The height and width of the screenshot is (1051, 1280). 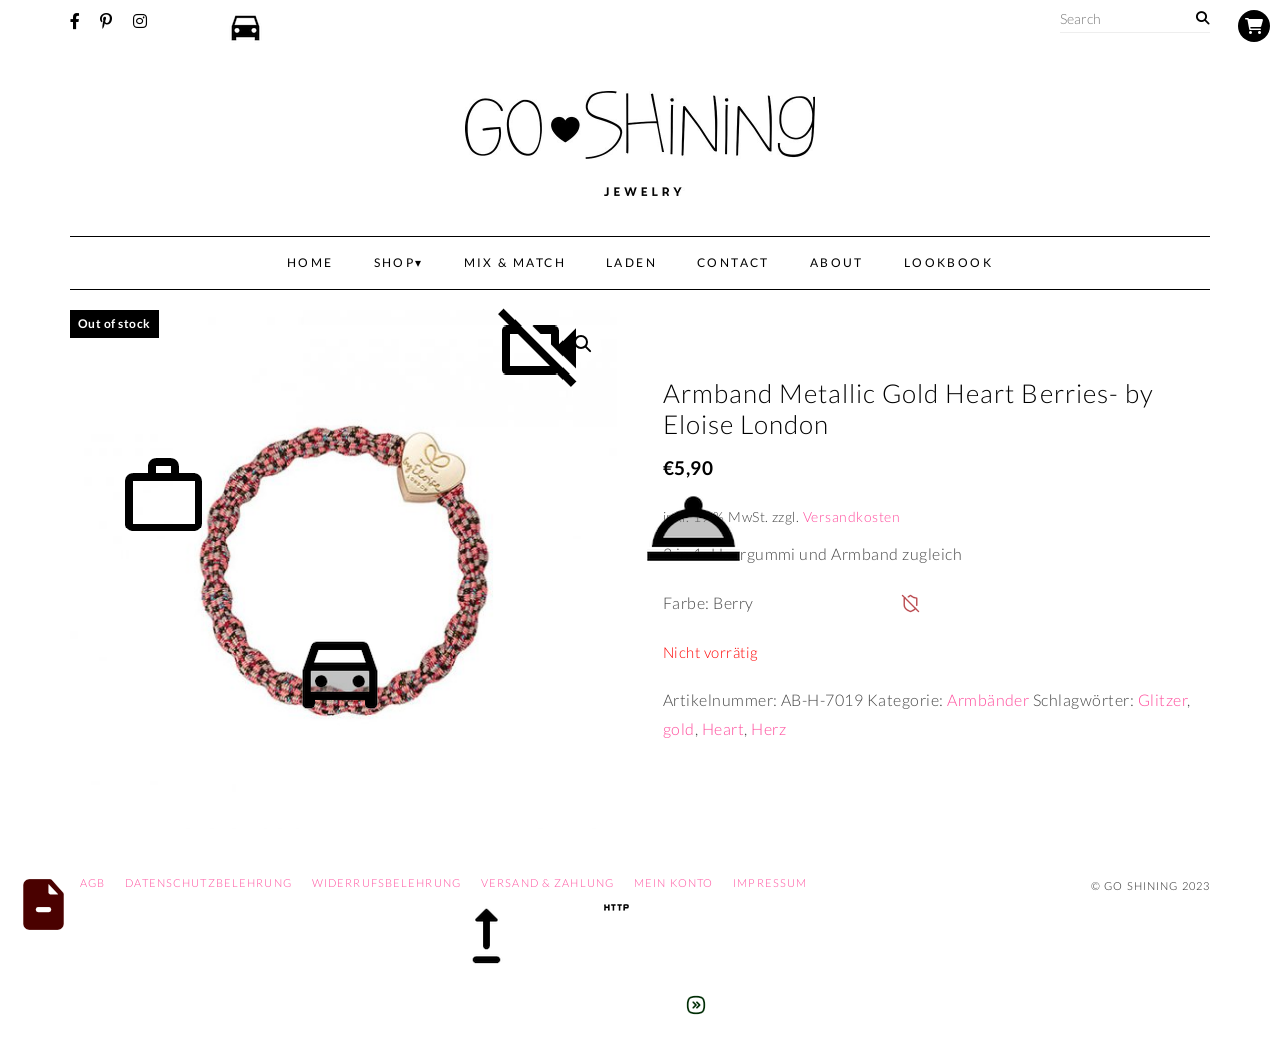 What do you see at coordinates (696, 1005) in the screenshot?
I see `skip forward or advance to next item` at bounding box center [696, 1005].